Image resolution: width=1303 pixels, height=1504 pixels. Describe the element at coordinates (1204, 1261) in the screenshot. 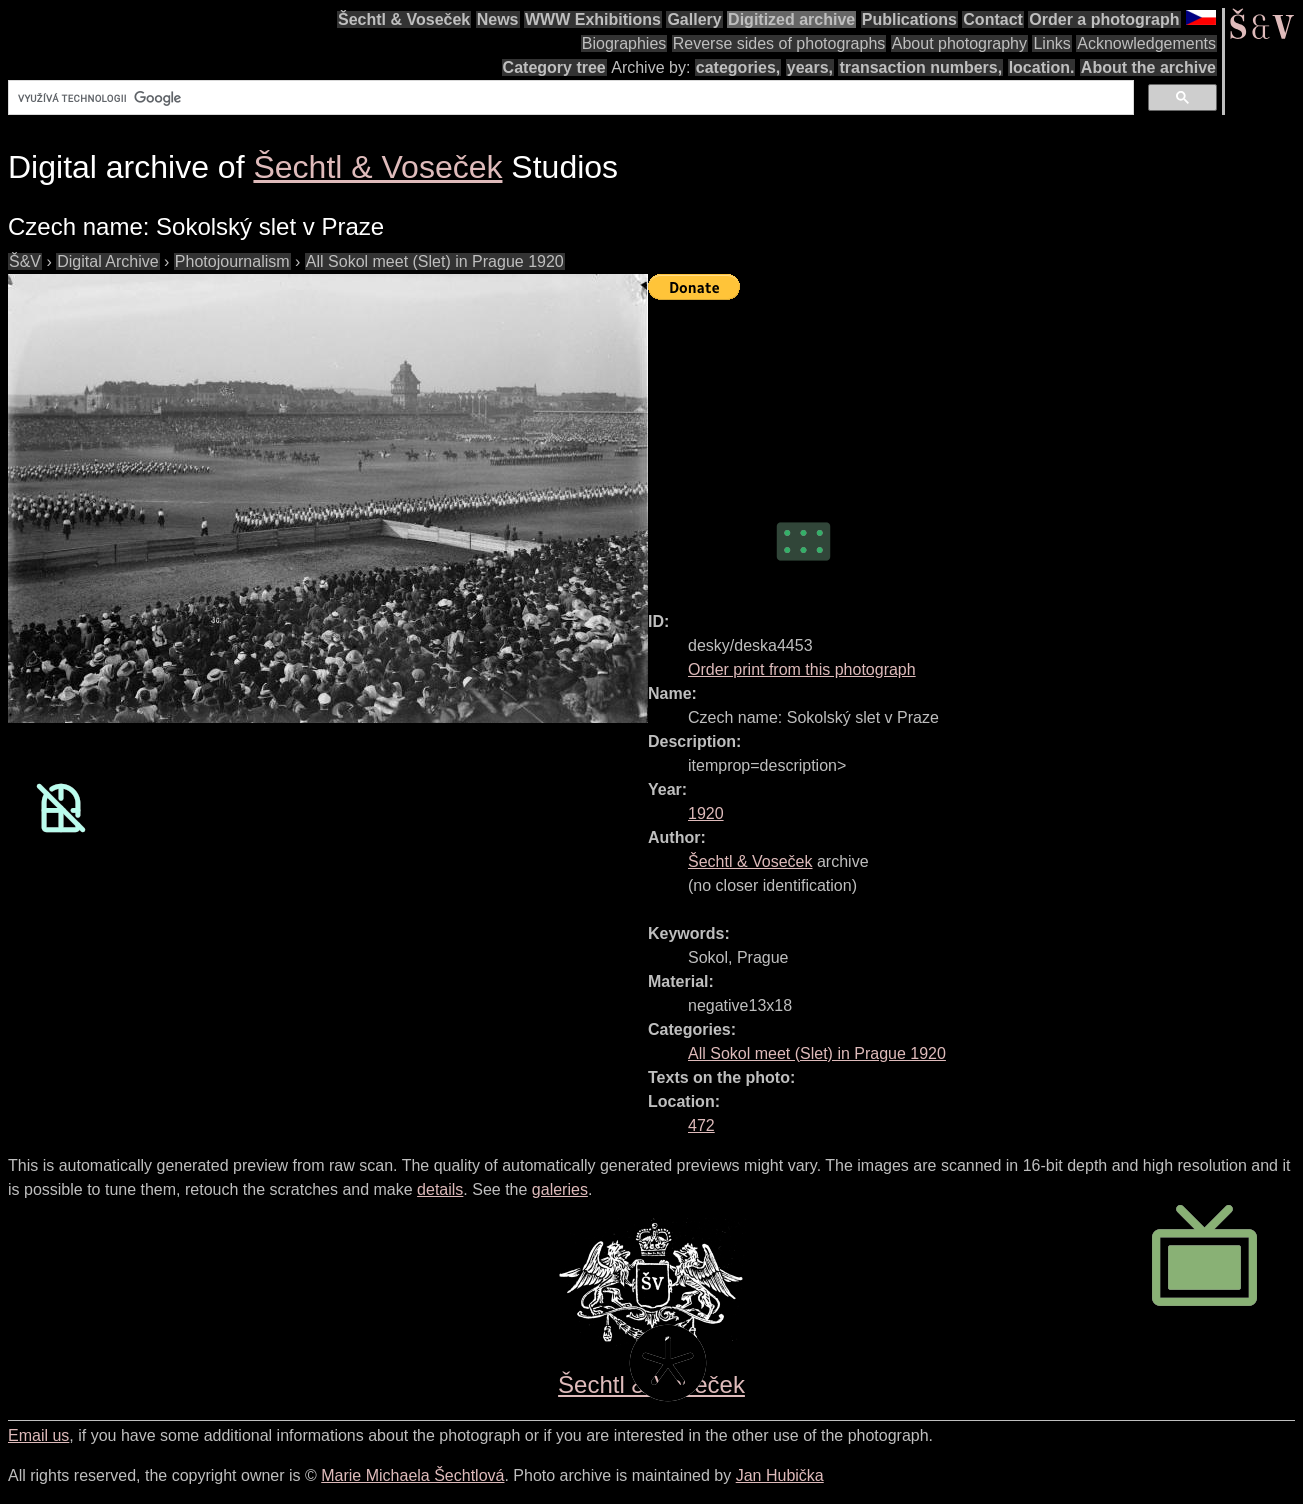

I see `watch TV or video content` at that location.